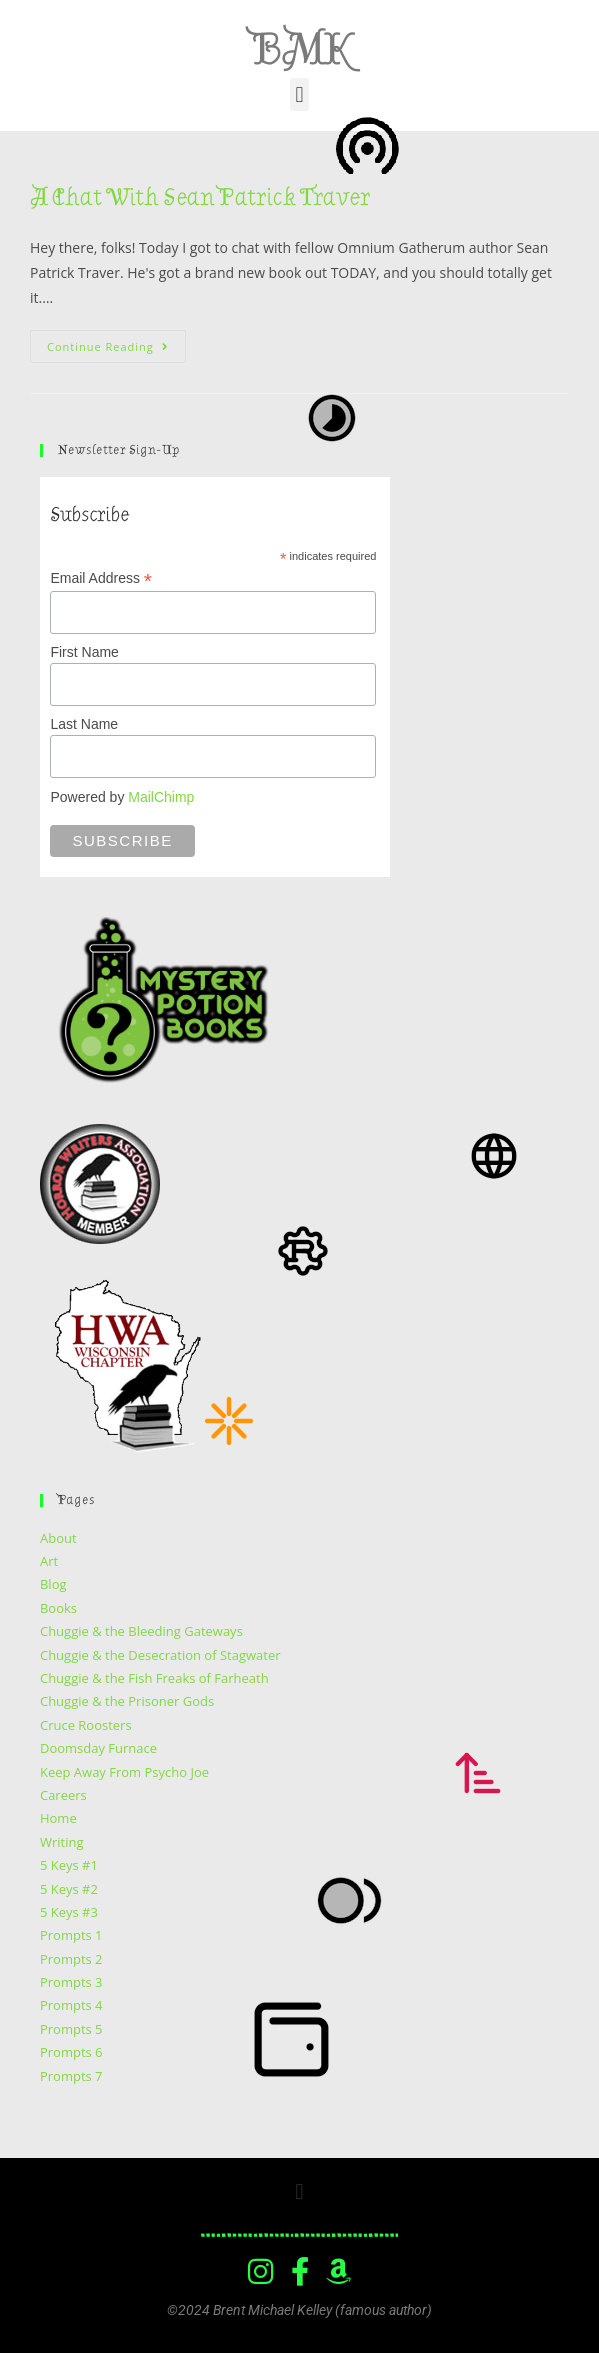 The image size is (599, 2353). I want to click on access timelapse camera mode, so click(332, 418).